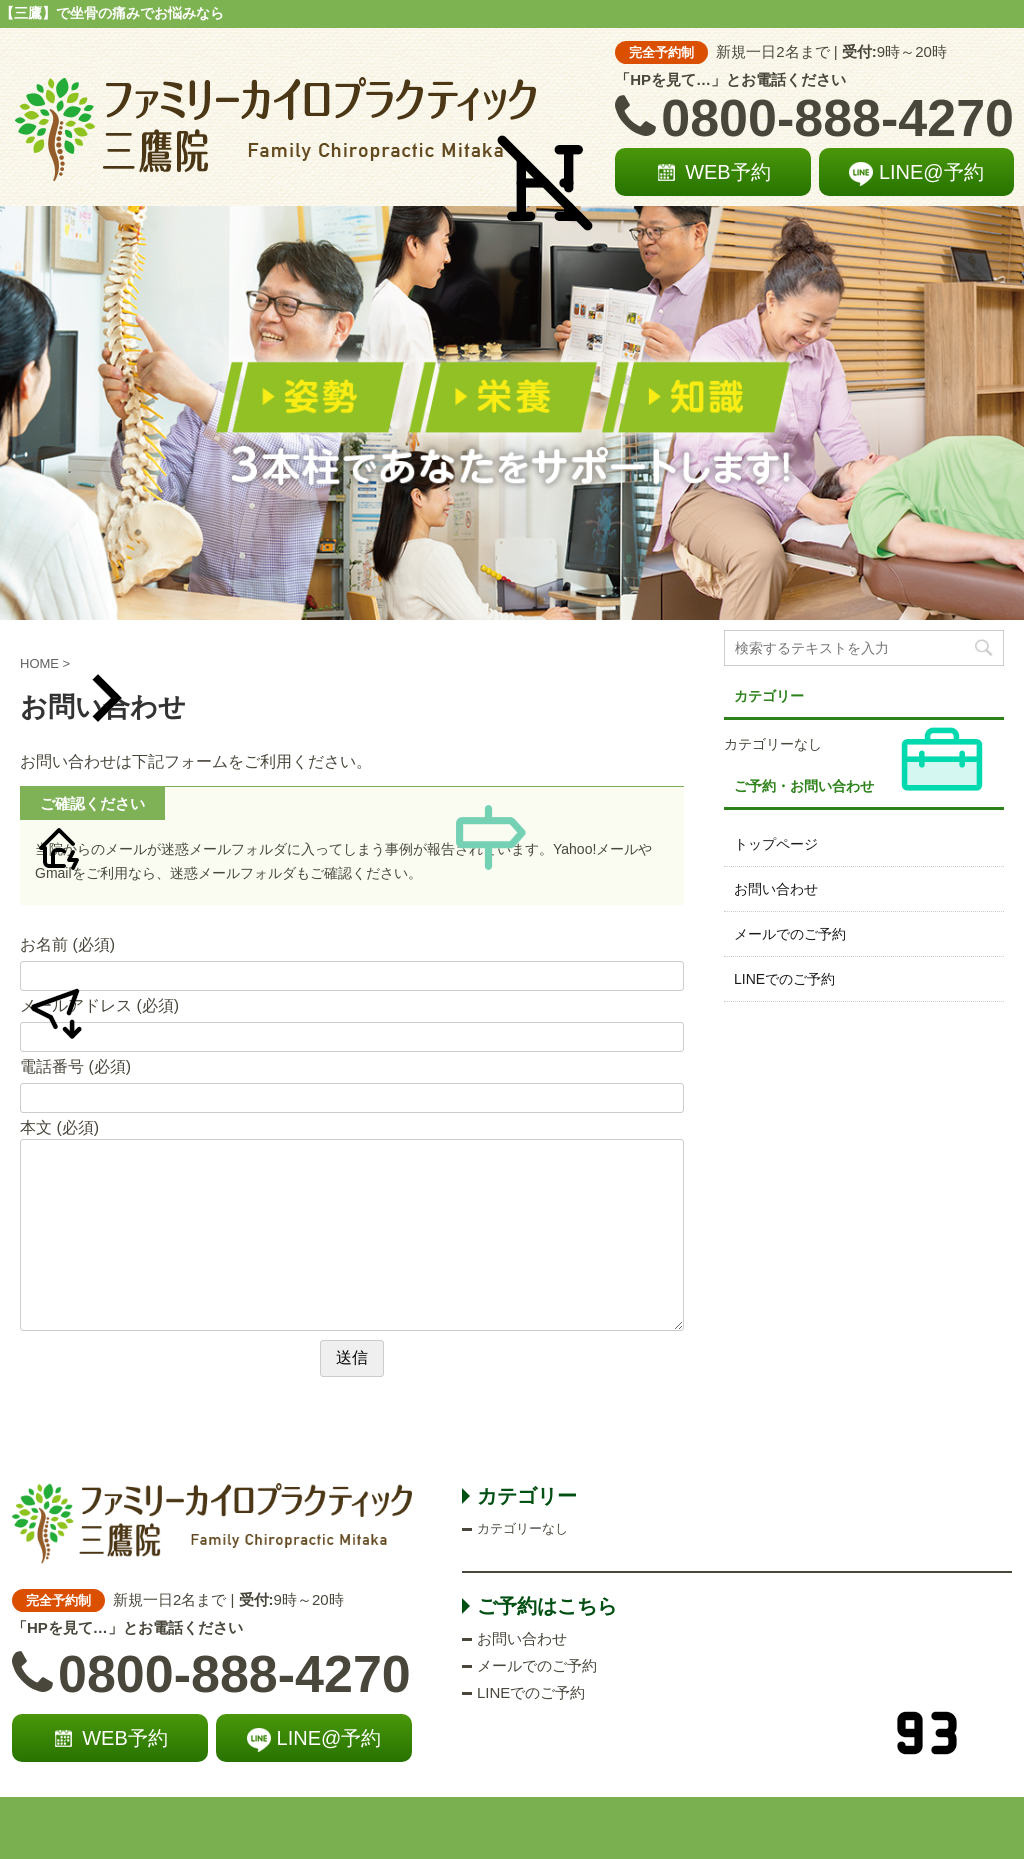  Describe the element at coordinates (488, 837) in the screenshot. I see `navigate to directions or wayfinding` at that location.